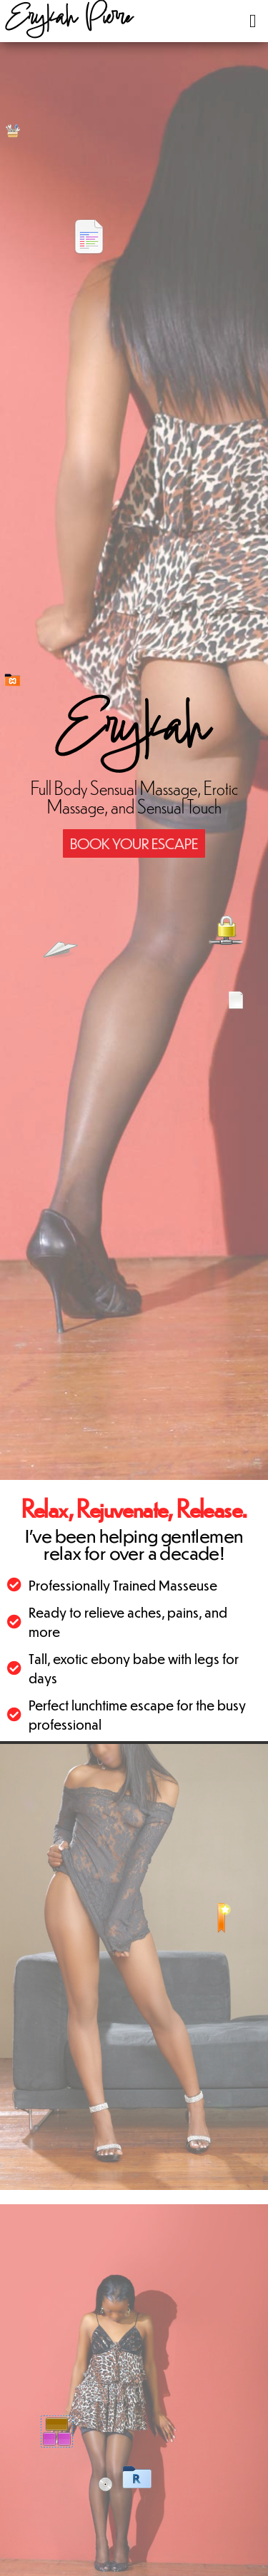  Describe the element at coordinates (227, 930) in the screenshot. I see `connect to a virtual private network` at that location.